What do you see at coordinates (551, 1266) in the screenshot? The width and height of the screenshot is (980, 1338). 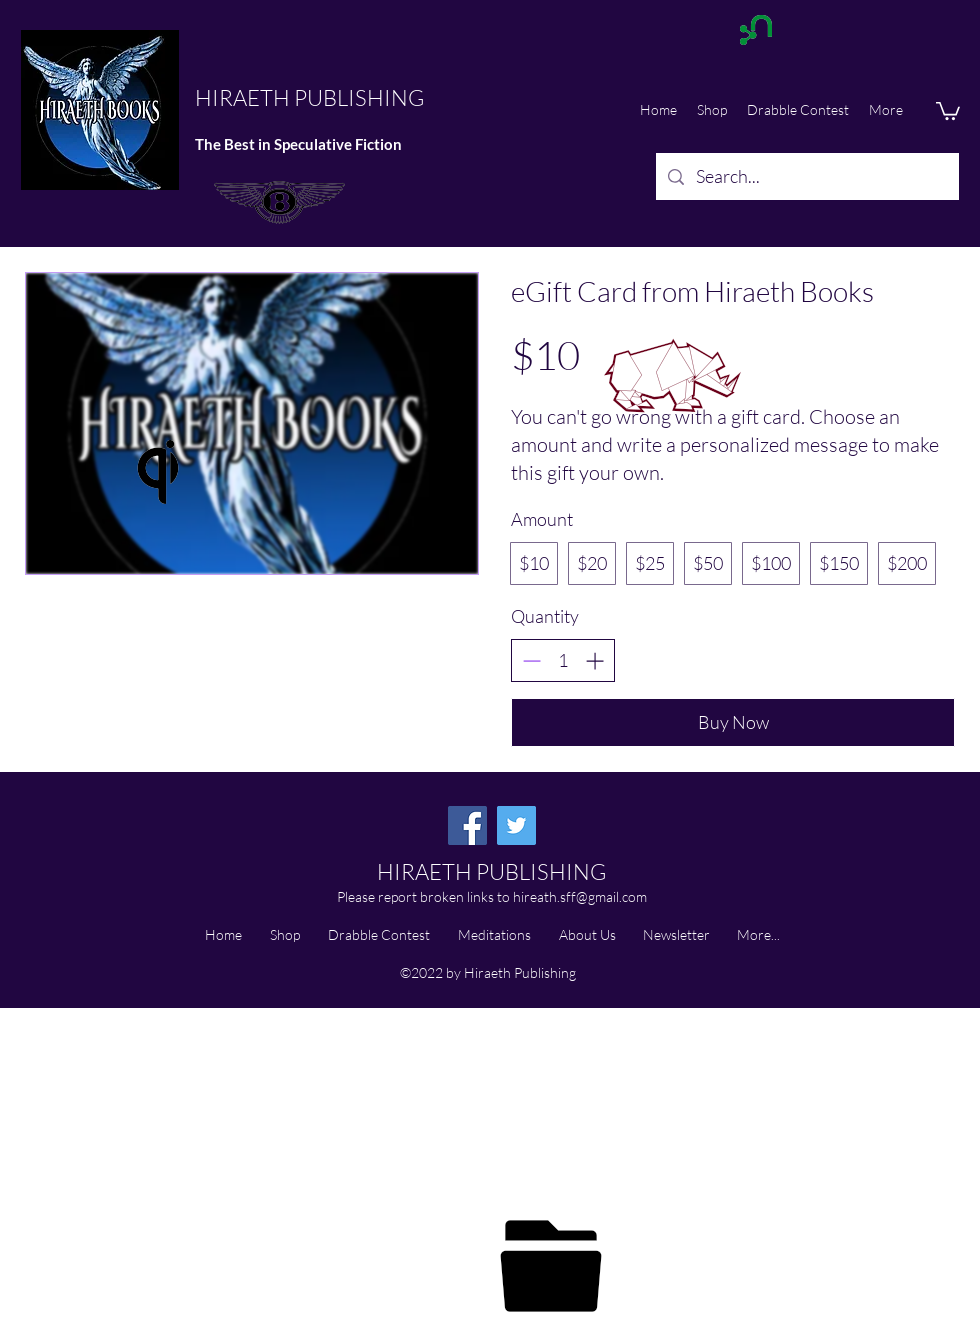 I see `open folder to view contents` at bounding box center [551, 1266].